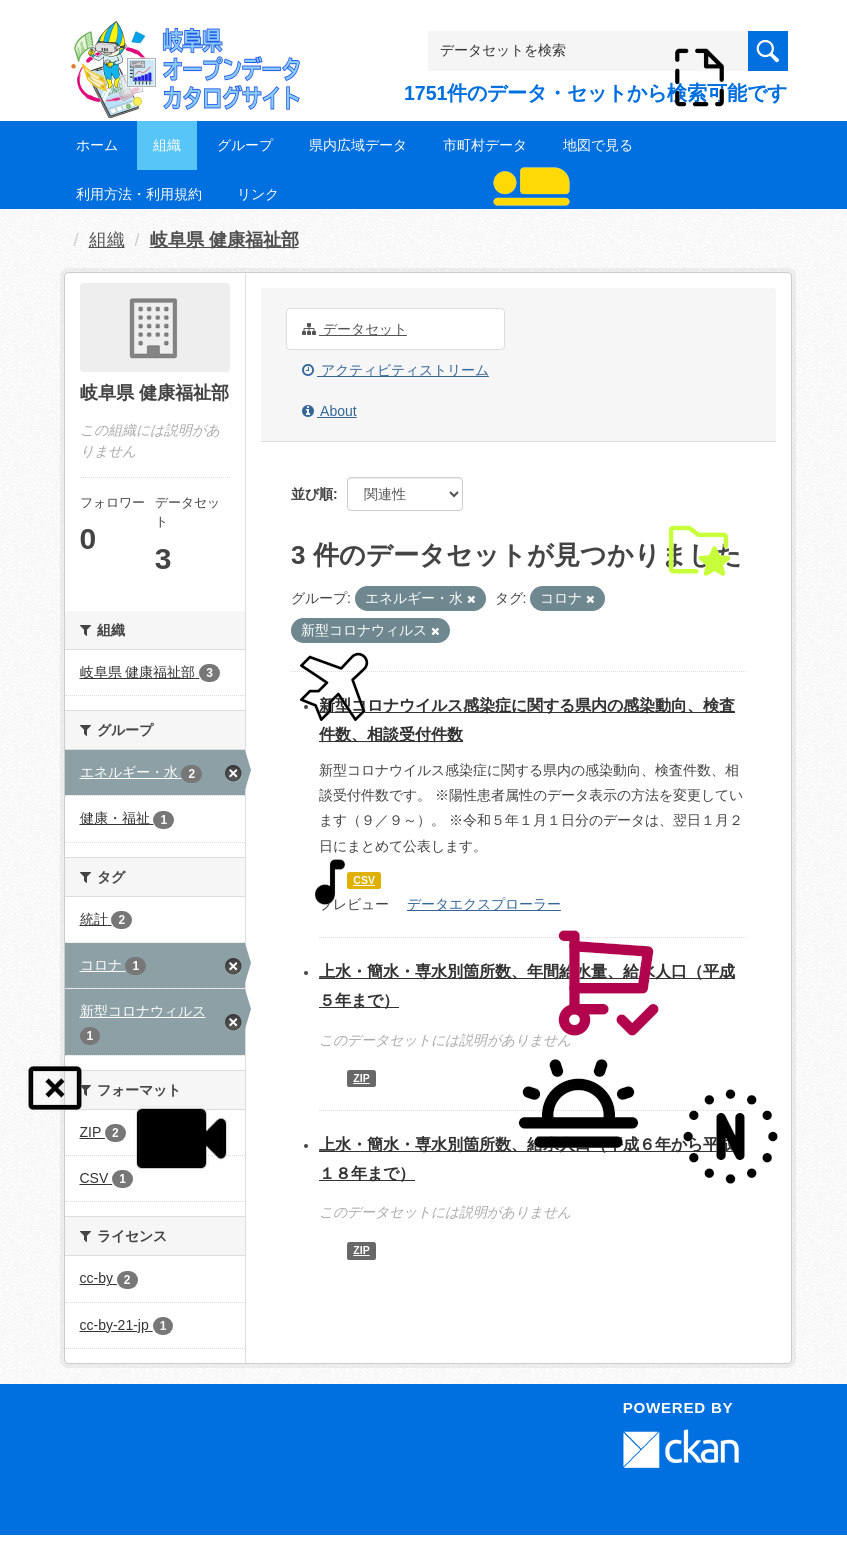 This screenshot has height=1555, width=847. What do you see at coordinates (531, 186) in the screenshot?
I see `view hotel or accommodation options` at bounding box center [531, 186].